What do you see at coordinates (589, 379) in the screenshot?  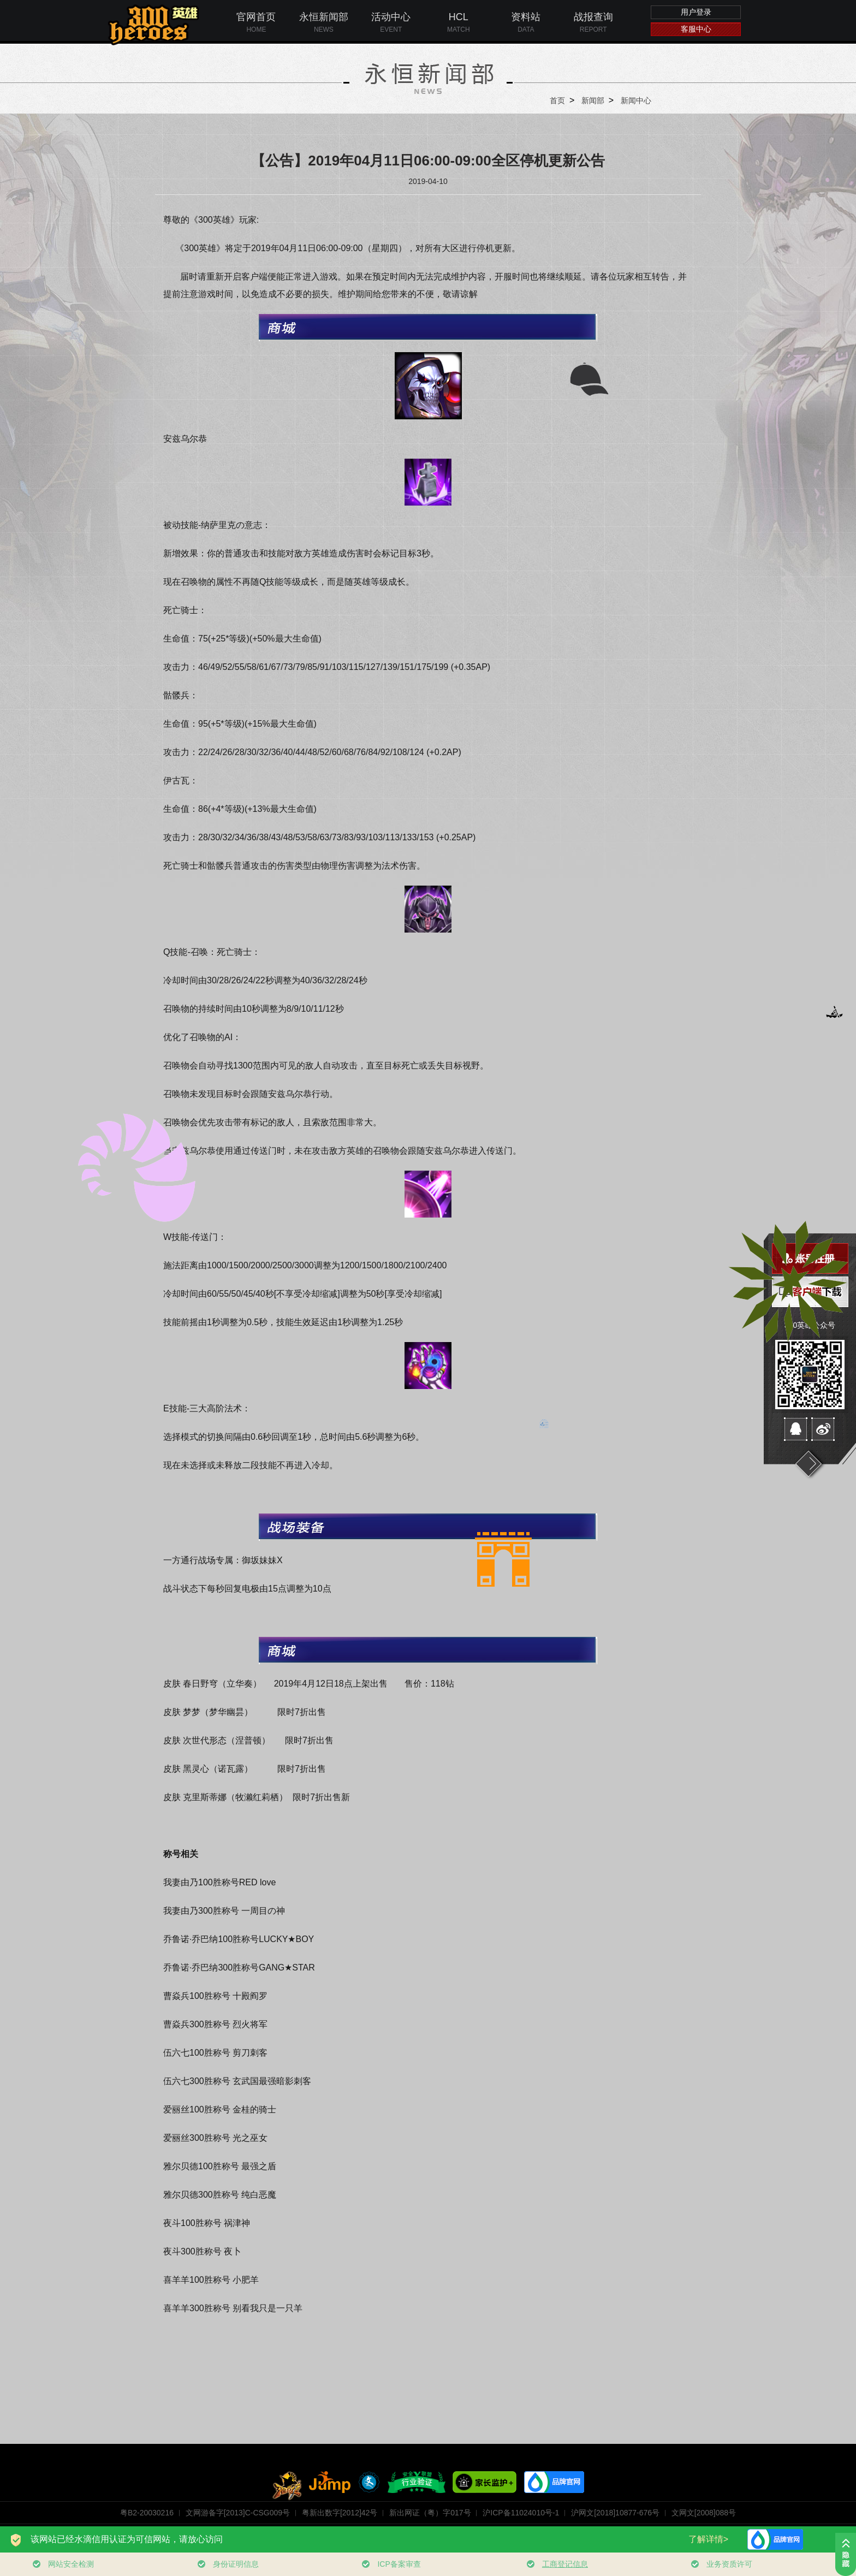 I see `access player profile or avatar customization` at bounding box center [589, 379].